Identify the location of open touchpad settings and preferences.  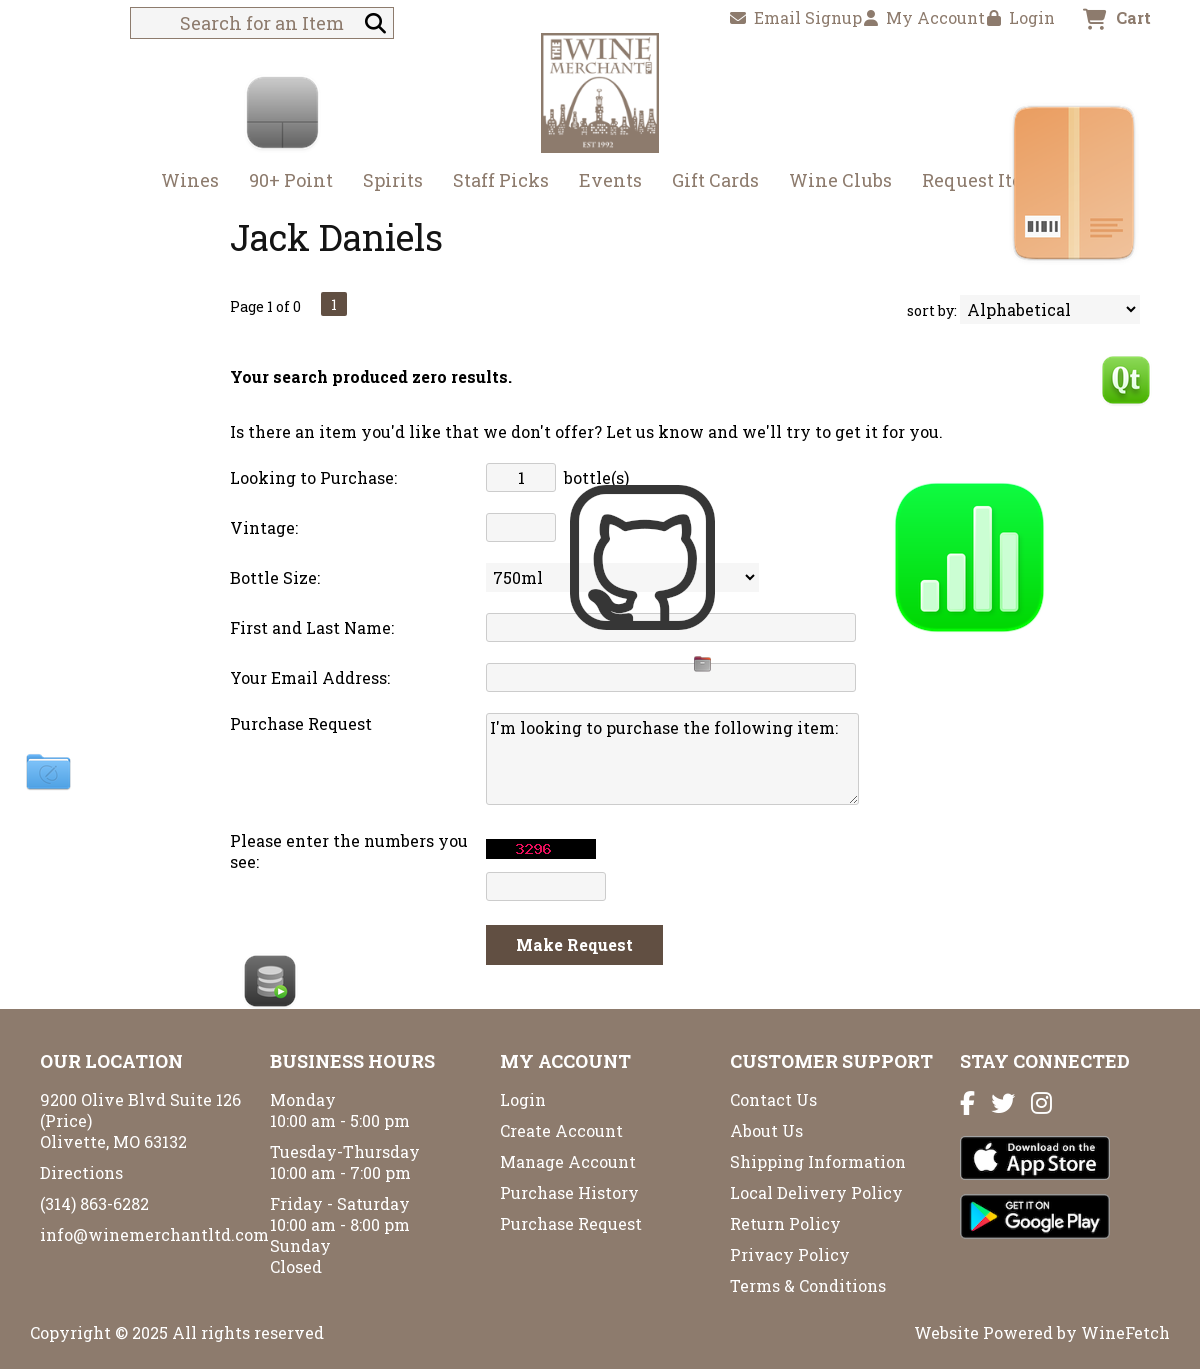
(282, 112).